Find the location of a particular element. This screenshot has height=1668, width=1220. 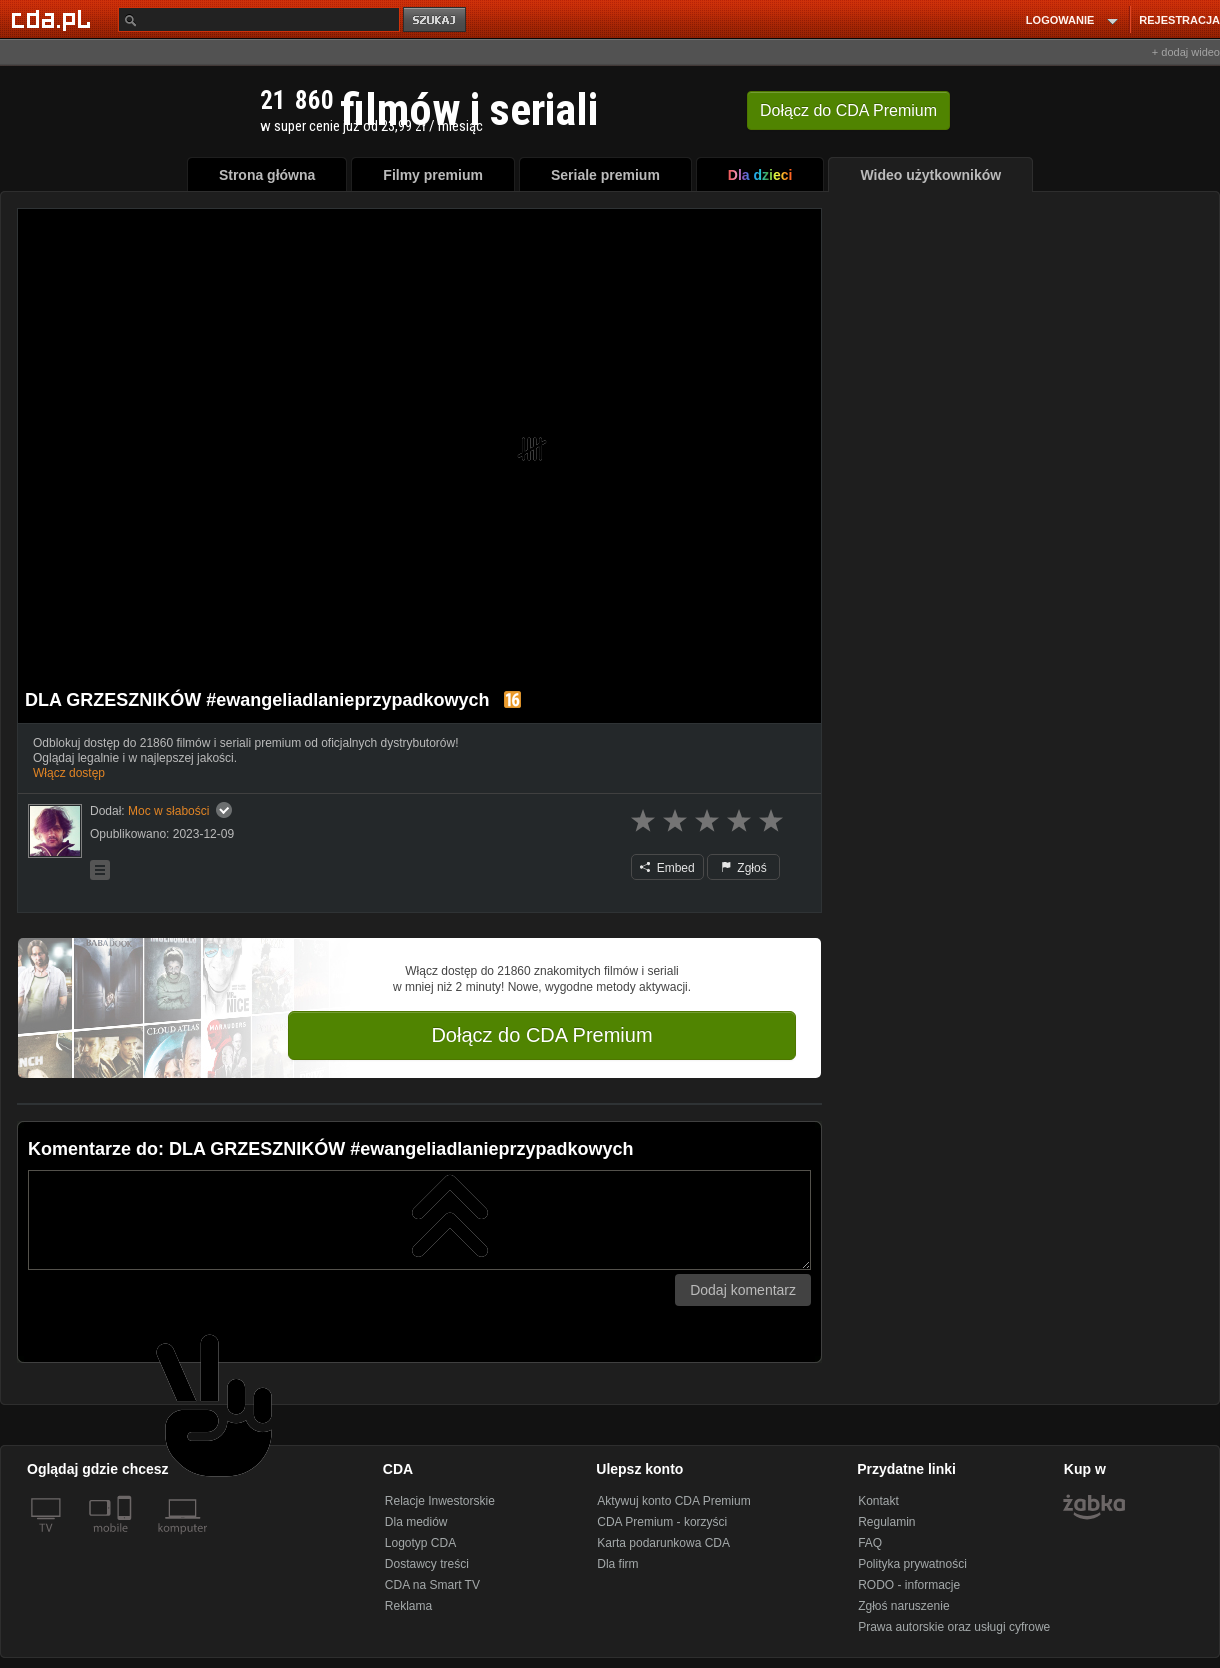

scroll to top of page is located at coordinates (450, 1219).